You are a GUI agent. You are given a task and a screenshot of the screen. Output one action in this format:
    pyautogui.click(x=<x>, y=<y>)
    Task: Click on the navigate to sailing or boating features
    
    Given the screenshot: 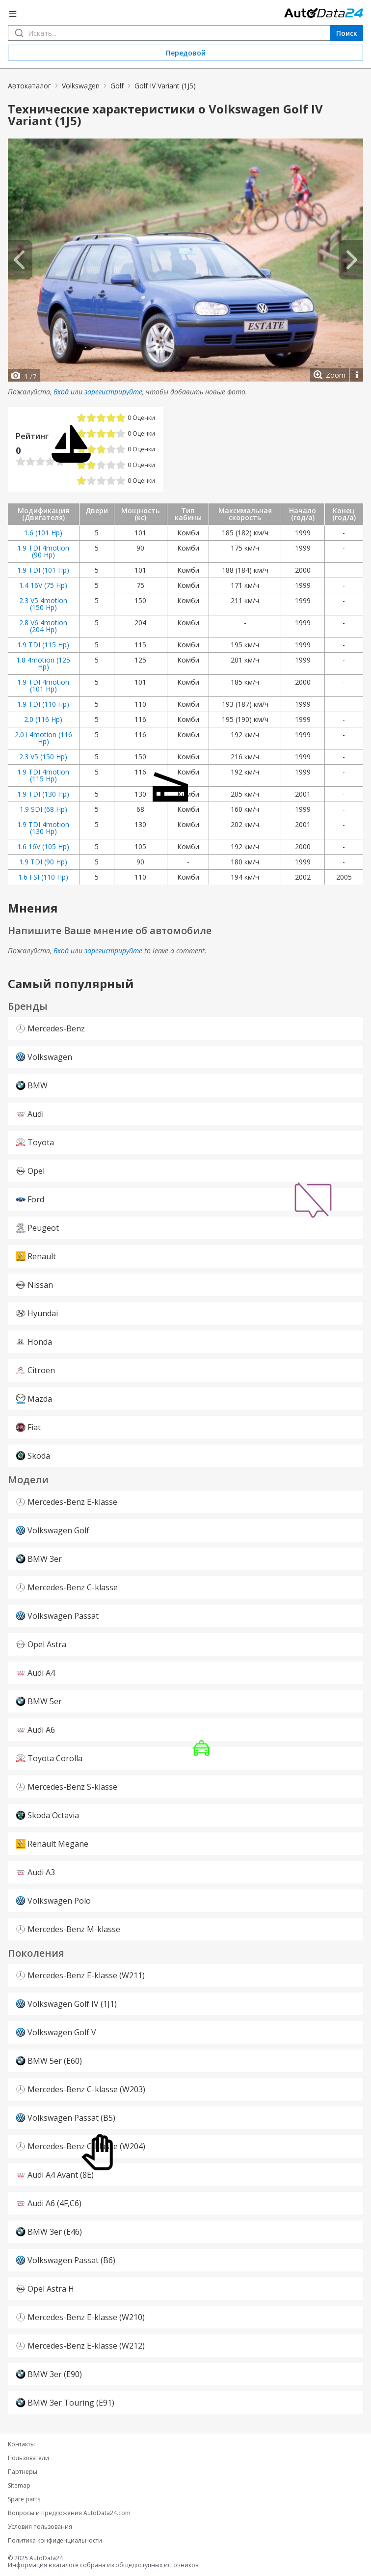 What is the action you would take?
    pyautogui.click(x=71, y=443)
    